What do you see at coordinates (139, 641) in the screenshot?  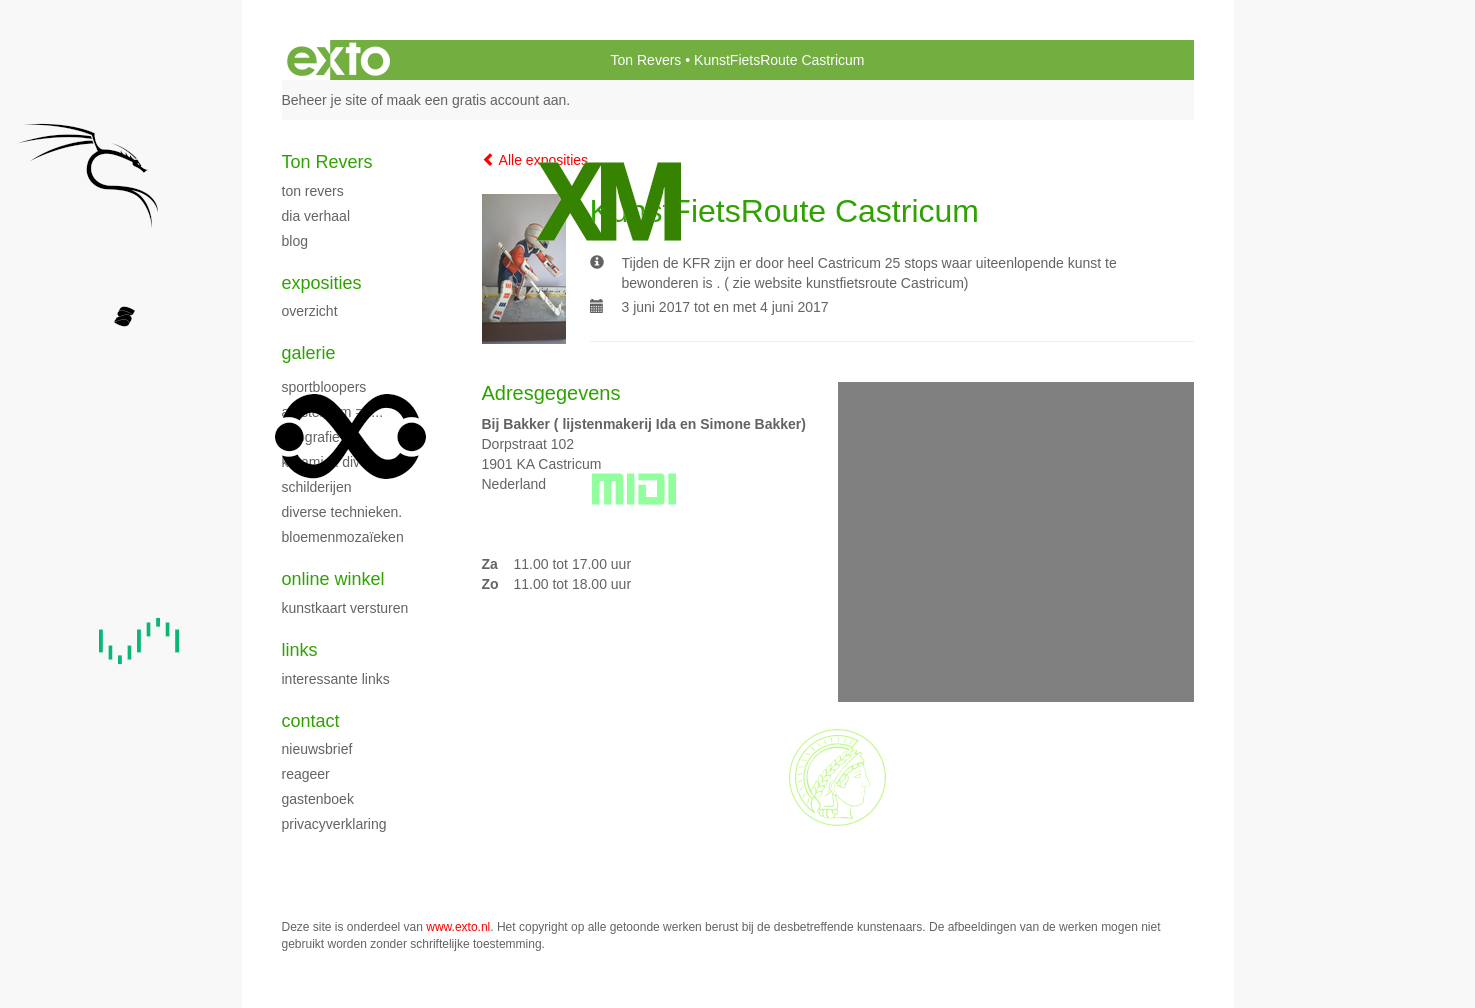 I see `unraid server management application` at bounding box center [139, 641].